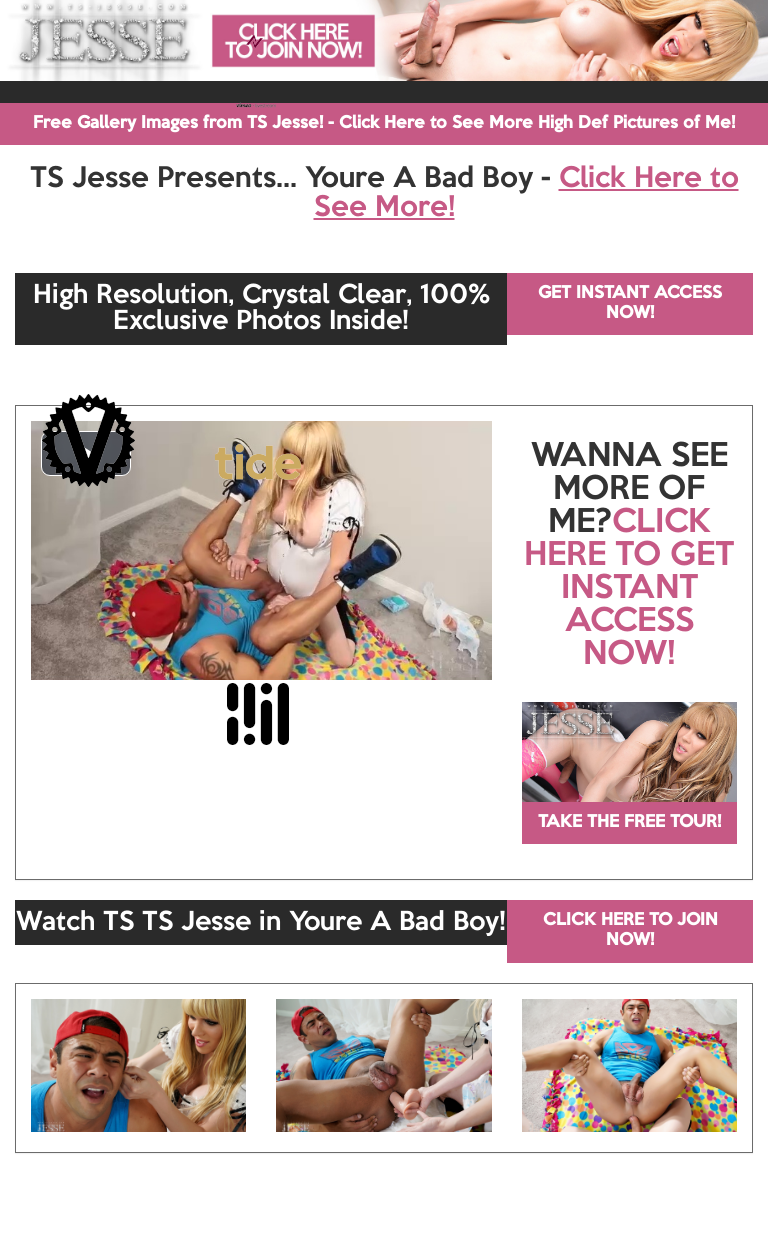 The width and height of the screenshot is (768, 1253). What do you see at coordinates (256, 105) in the screenshot?
I see `open vimeo livestream app` at bounding box center [256, 105].